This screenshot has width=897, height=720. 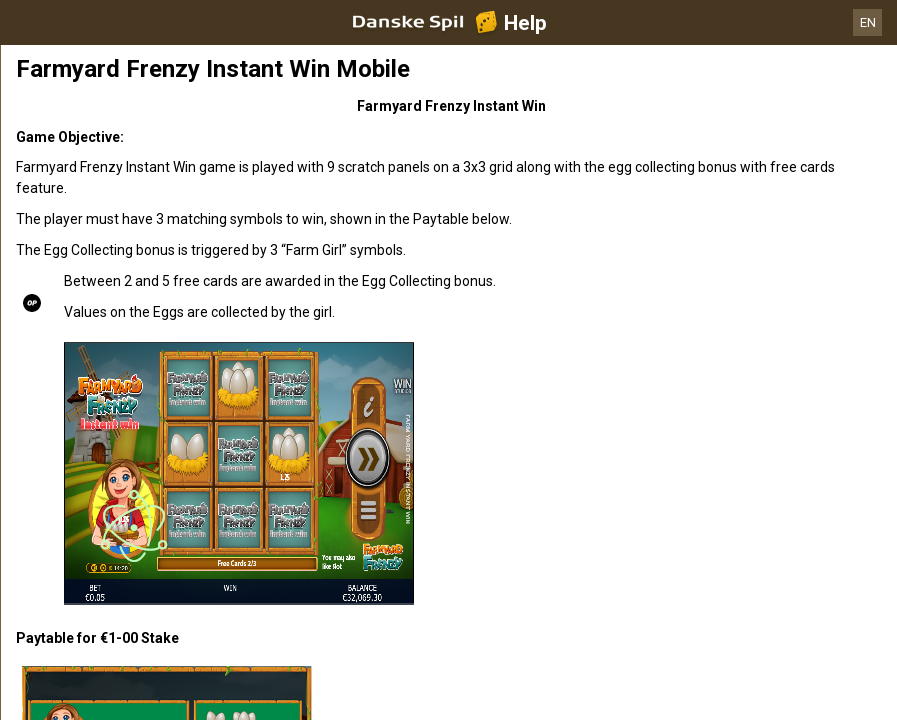 What do you see at coordinates (32, 303) in the screenshot?
I see `optimism blockchain network logo` at bounding box center [32, 303].